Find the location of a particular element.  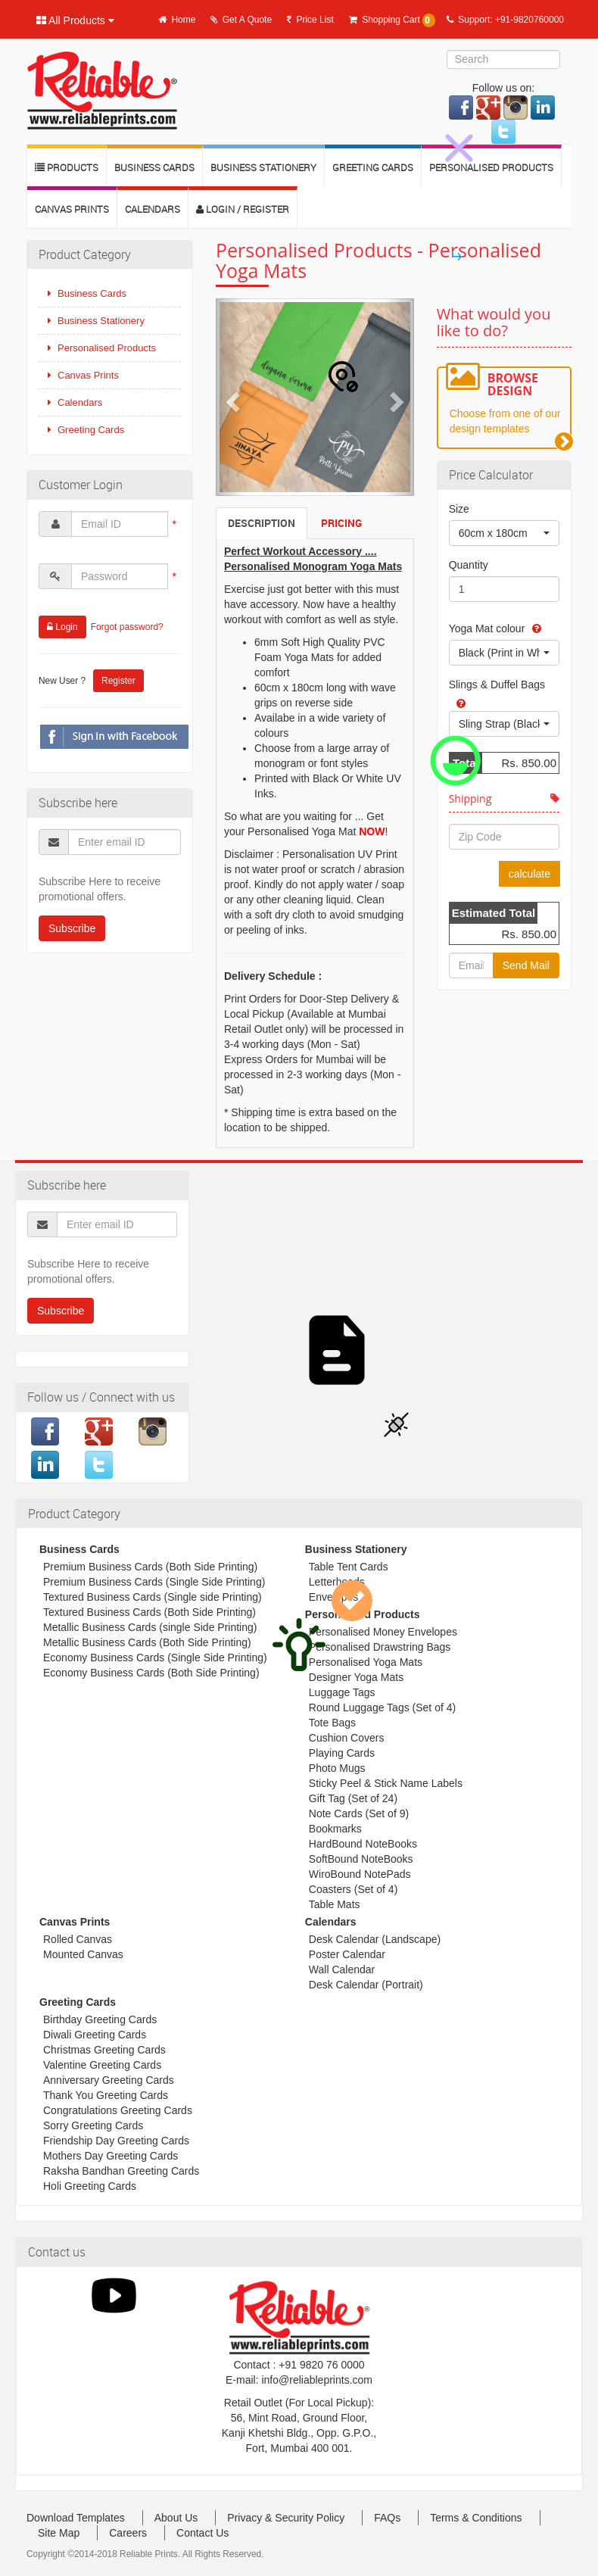

add an emoji or reaction to a message is located at coordinates (455, 760).